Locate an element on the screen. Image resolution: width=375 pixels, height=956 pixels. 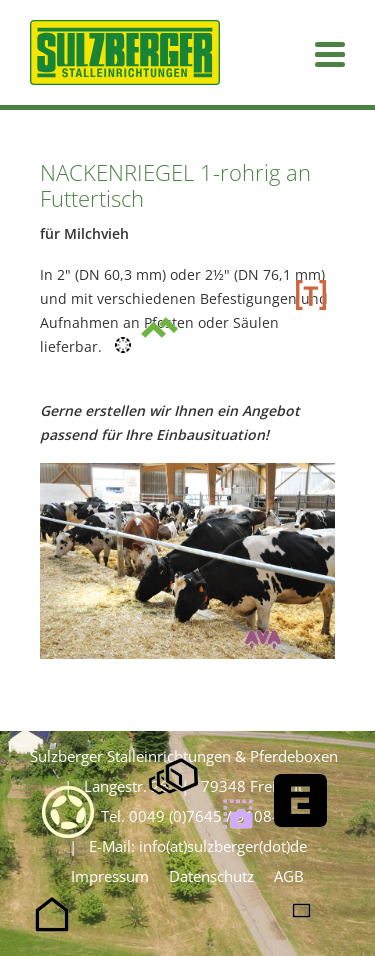
TOML configuration file format logo is located at coordinates (311, 295).